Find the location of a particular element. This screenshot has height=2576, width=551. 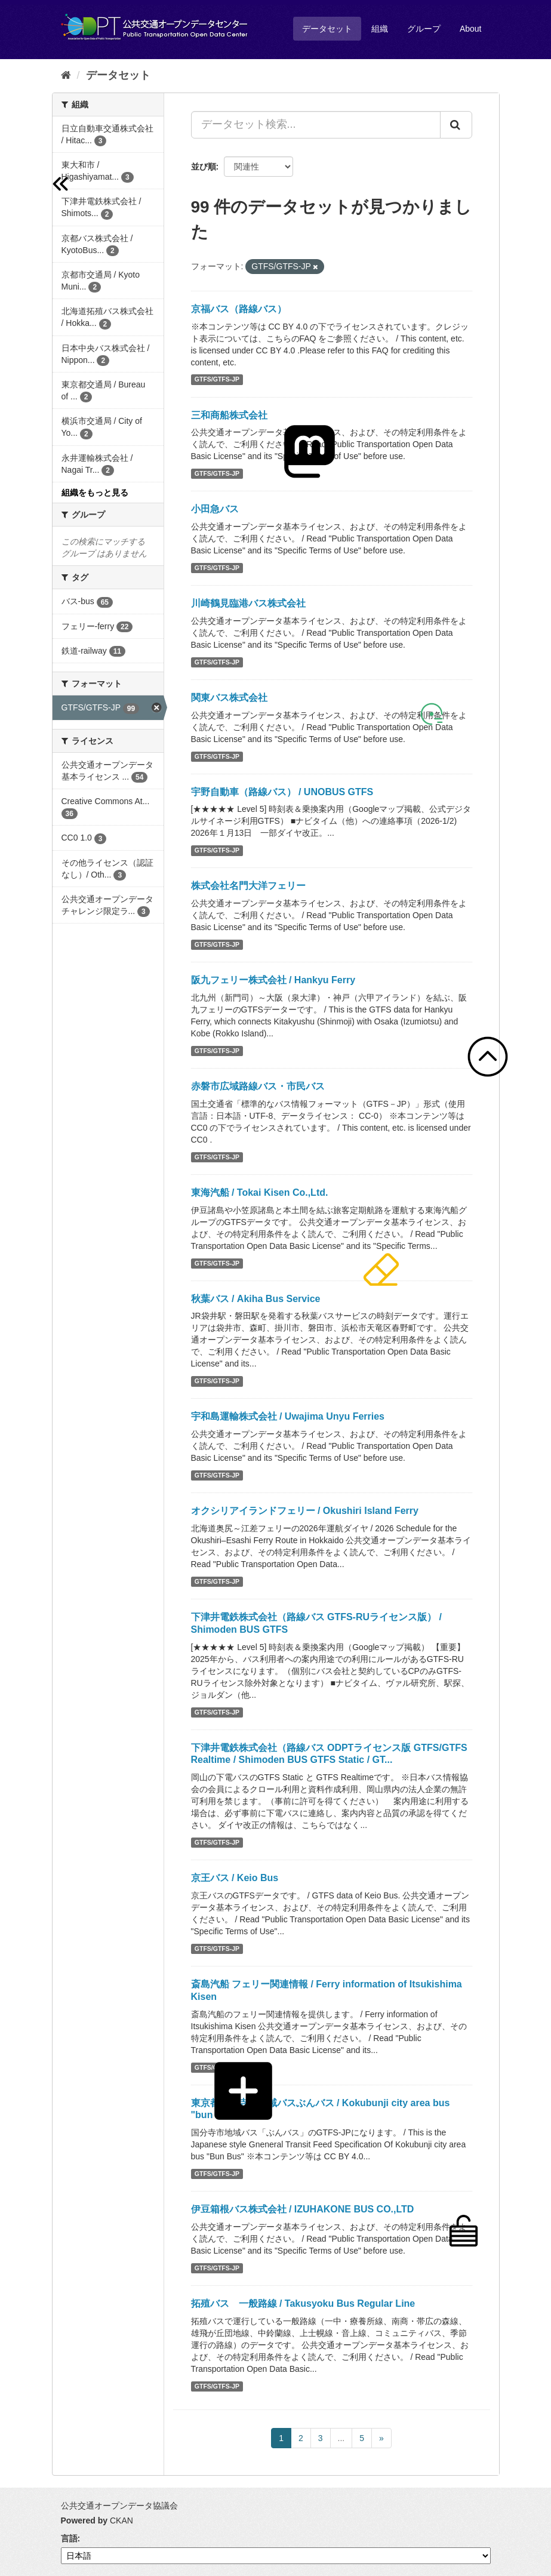

scroll to top of page is located at coordinates (488, 1057).